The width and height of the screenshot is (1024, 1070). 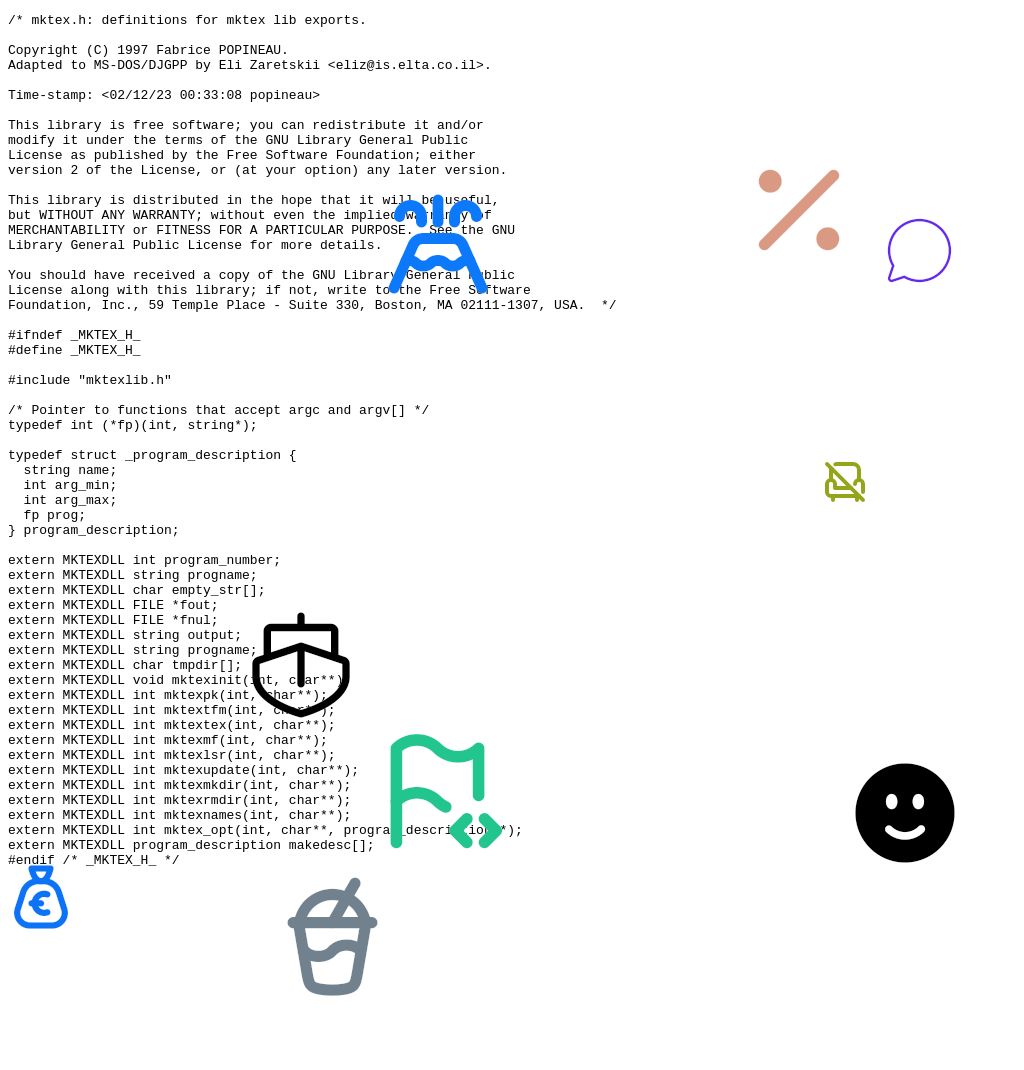 What do you see at coordinates (799, 210) in the screenshot?
I see `view or apply a discount` at bounding box center [799, 210].